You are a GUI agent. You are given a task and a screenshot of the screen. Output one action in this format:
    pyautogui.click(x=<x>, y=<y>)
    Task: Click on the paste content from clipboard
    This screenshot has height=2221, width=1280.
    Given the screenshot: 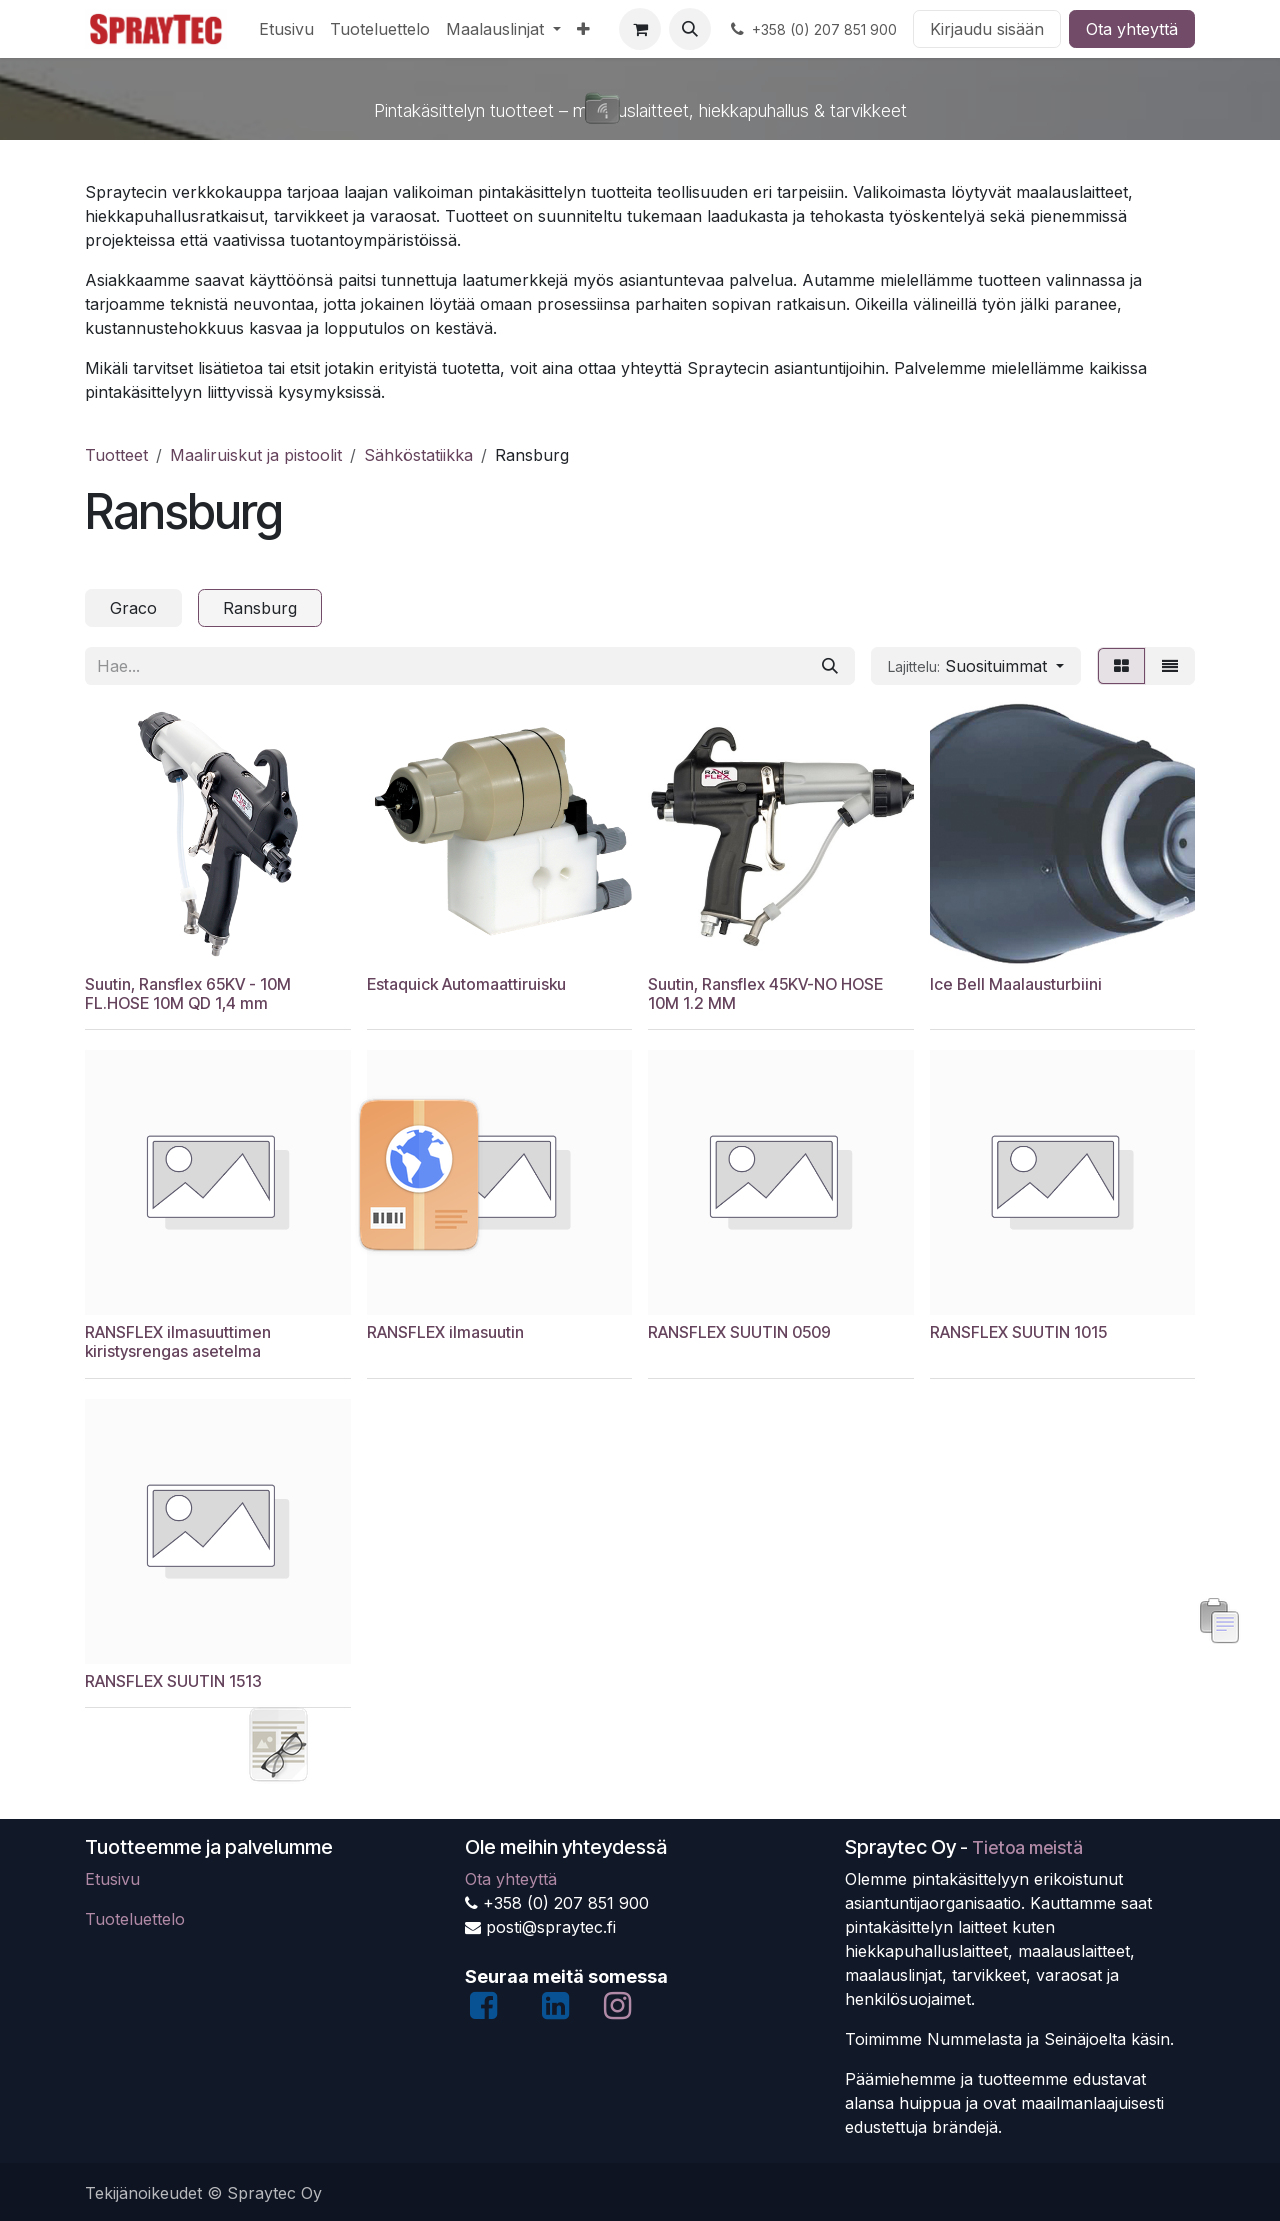 What is the action you would take?
    pyautogui.click(x=1219, y=1620)
    